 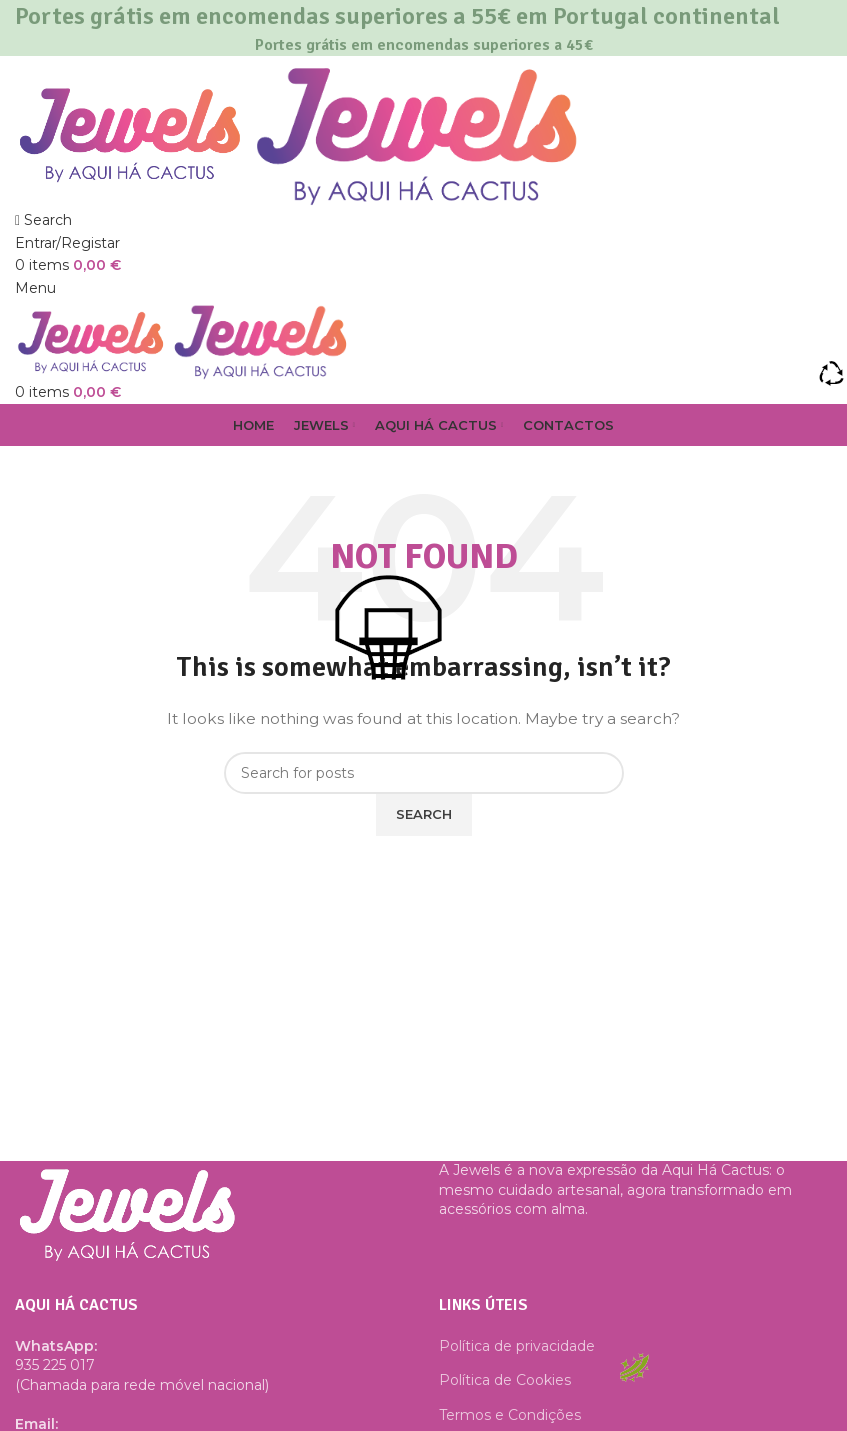 I want to click on recycle or dispose of item responsibly, so click(x=831, y=373).